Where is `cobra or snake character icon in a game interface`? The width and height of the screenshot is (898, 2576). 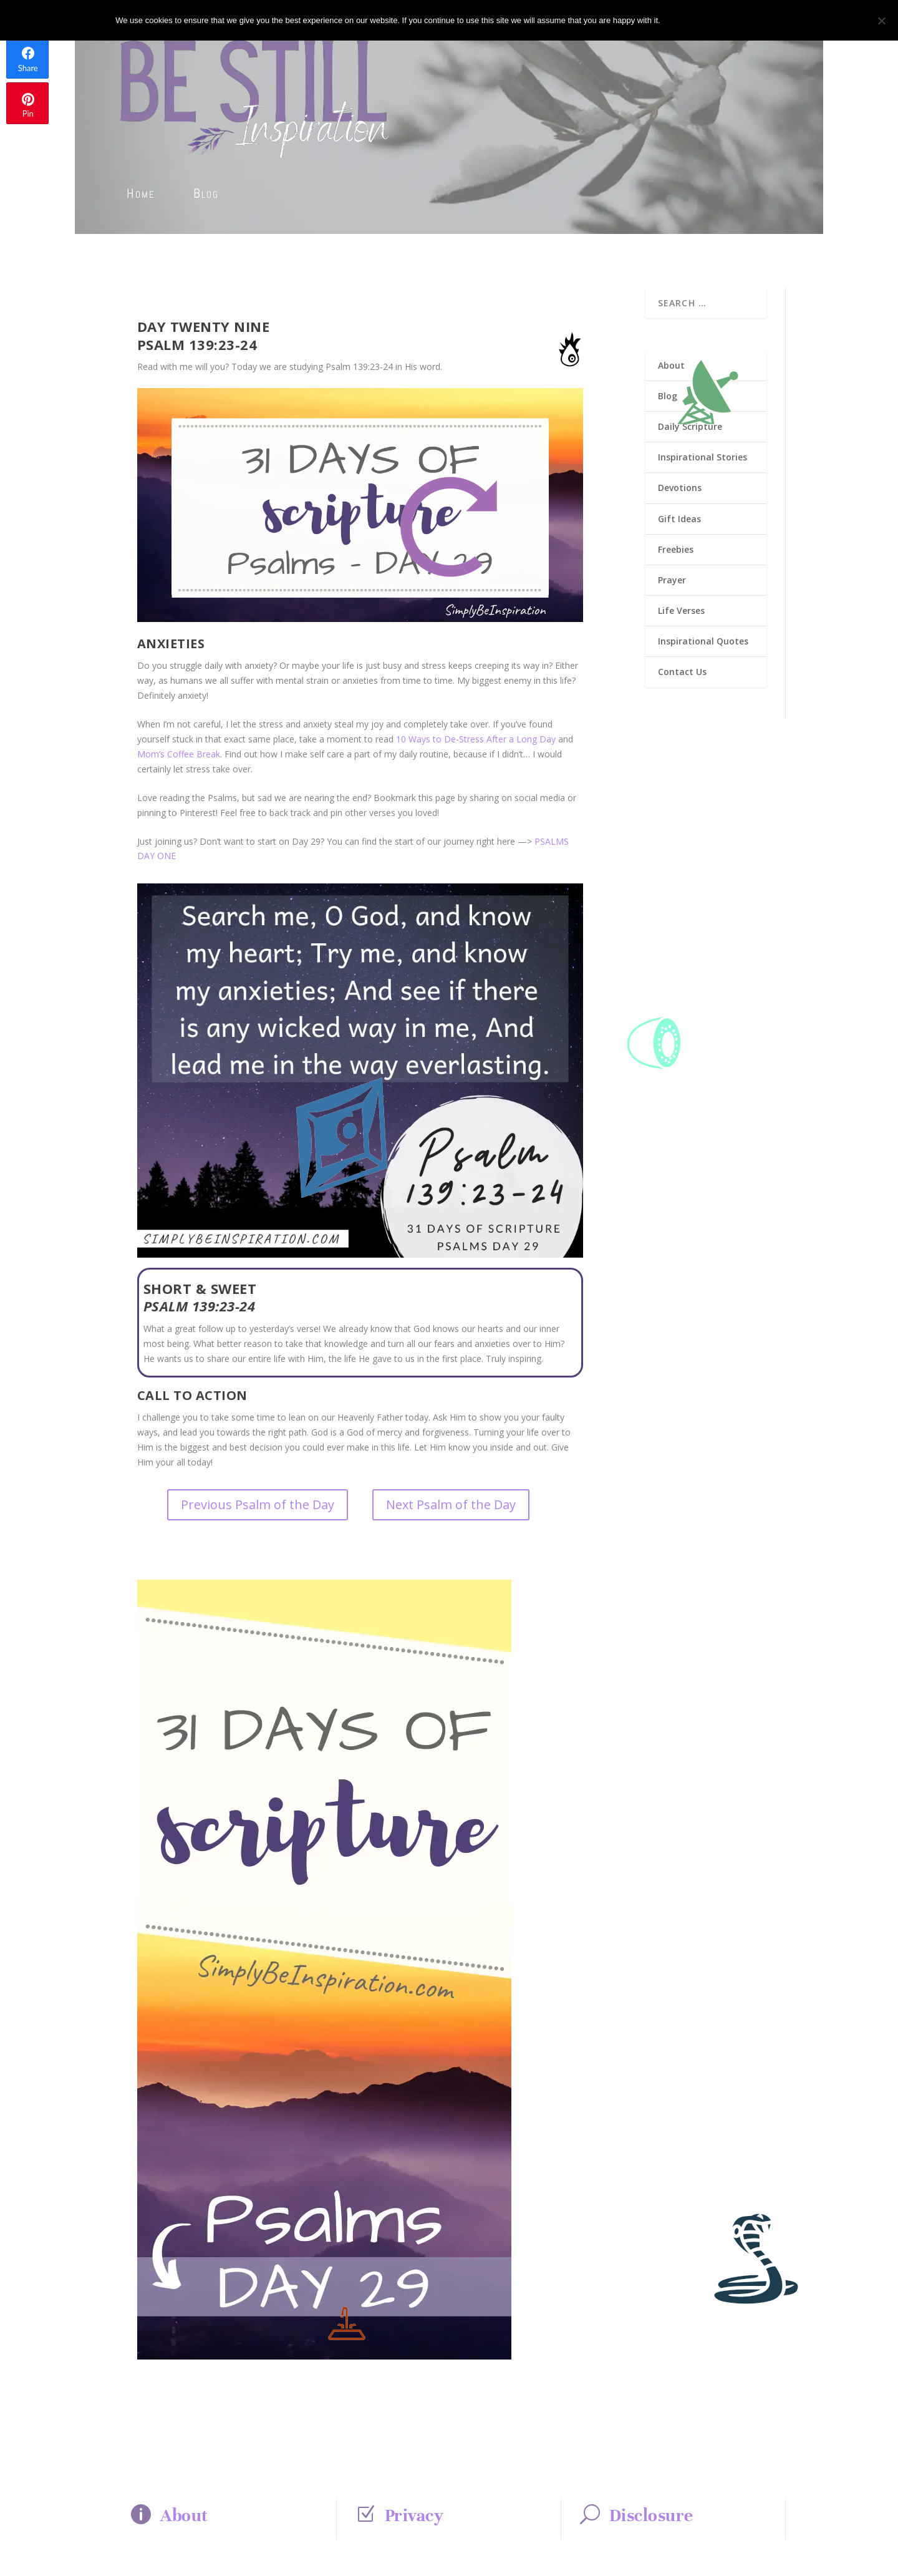
cobra or snake character icon in a game interface is located at coordinates (756, 2258).